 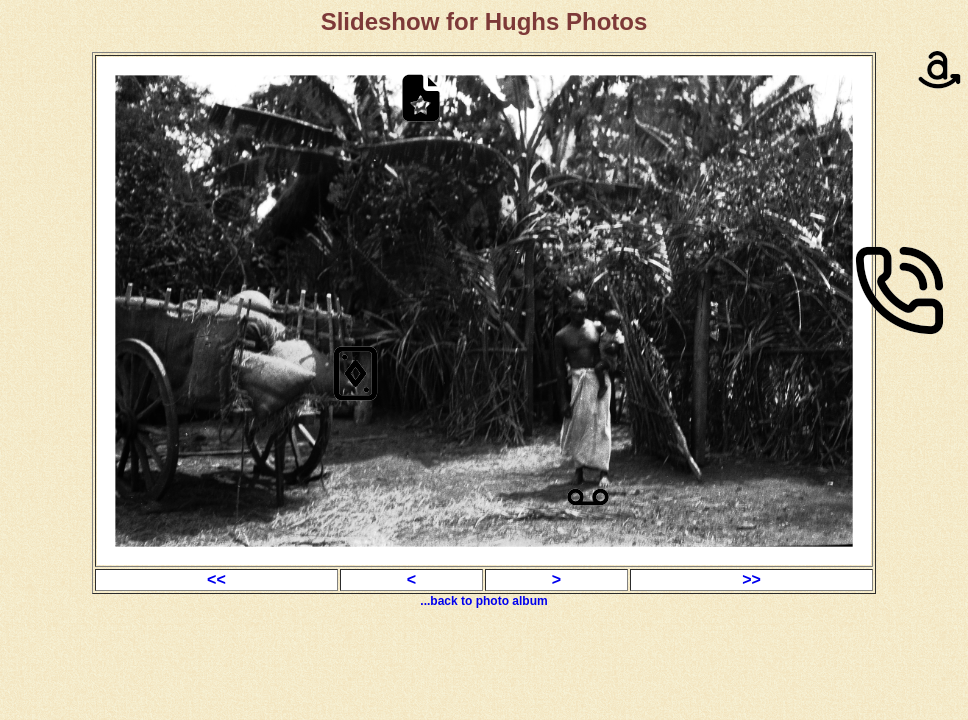 I want to click on make a phone call, so click(x=899, y=290).